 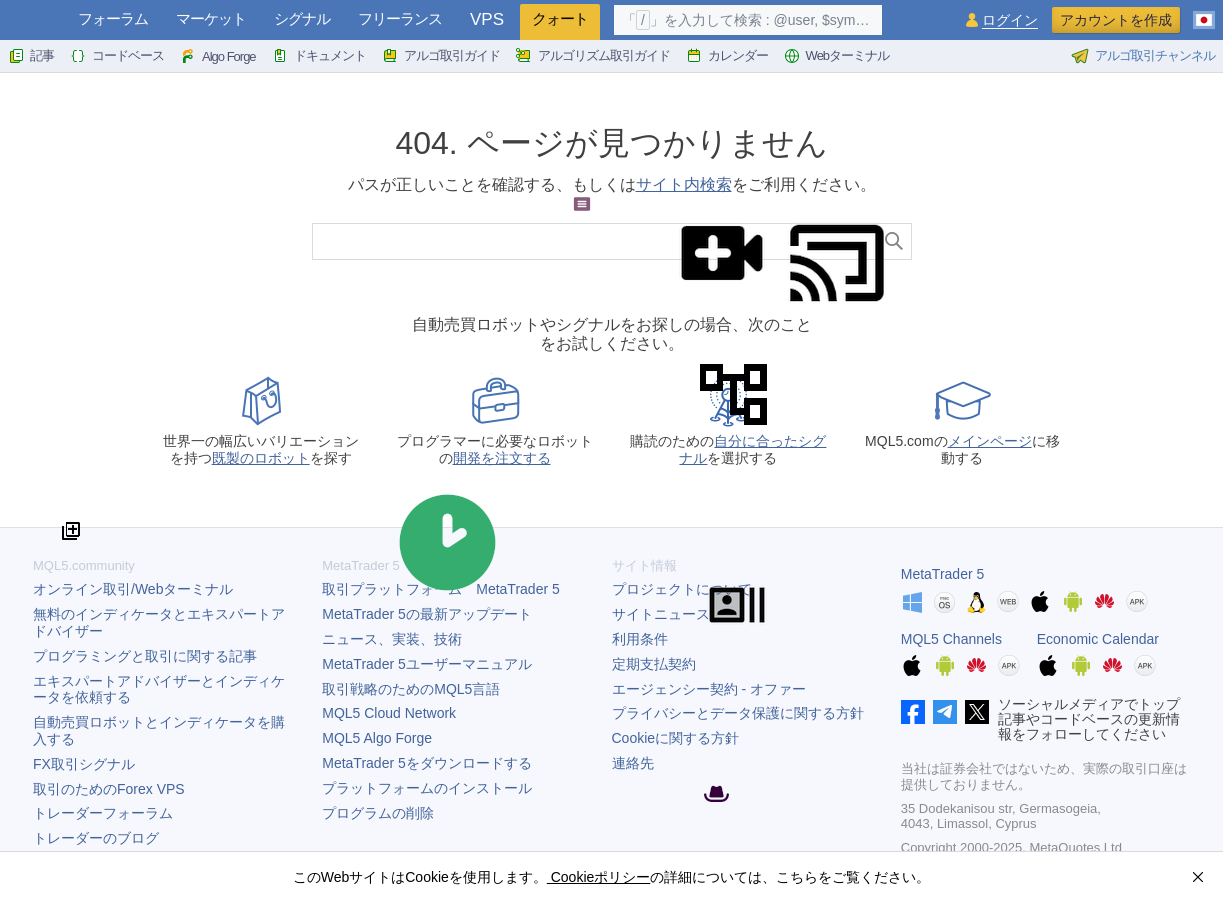 What do you see at coordinates (837, 263) in the screenshot?
I see `indicates active casting connection to a device` at bounding box center [837, 263].